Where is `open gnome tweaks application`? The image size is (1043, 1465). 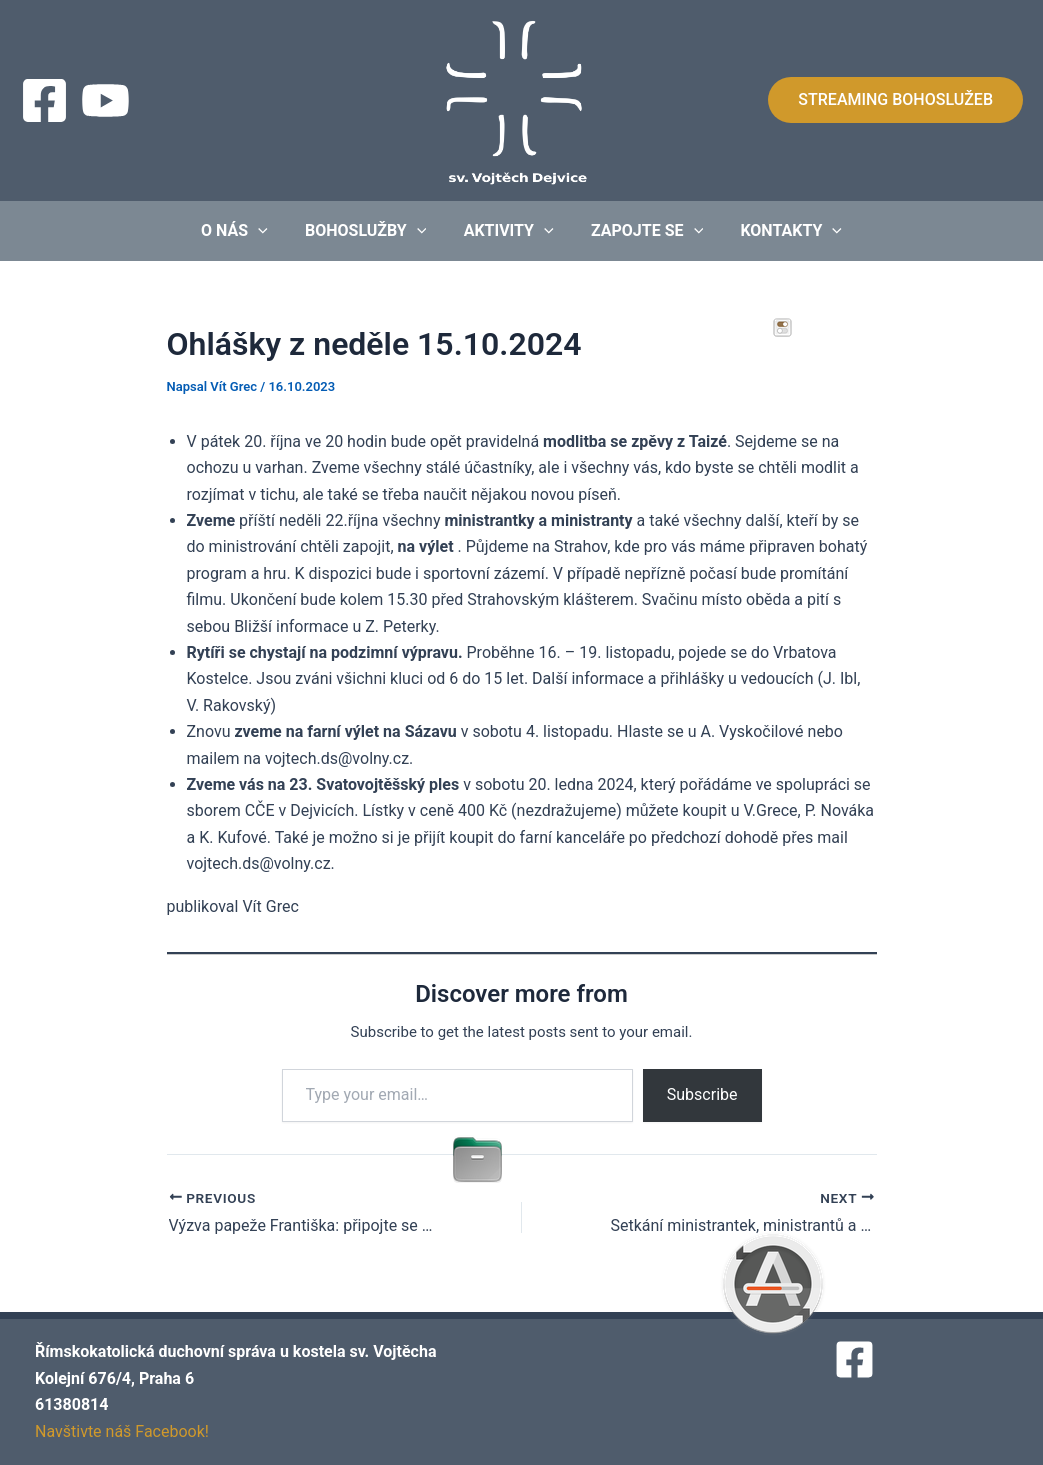
open gnome tweaks application is located at coordinates (782, 327).